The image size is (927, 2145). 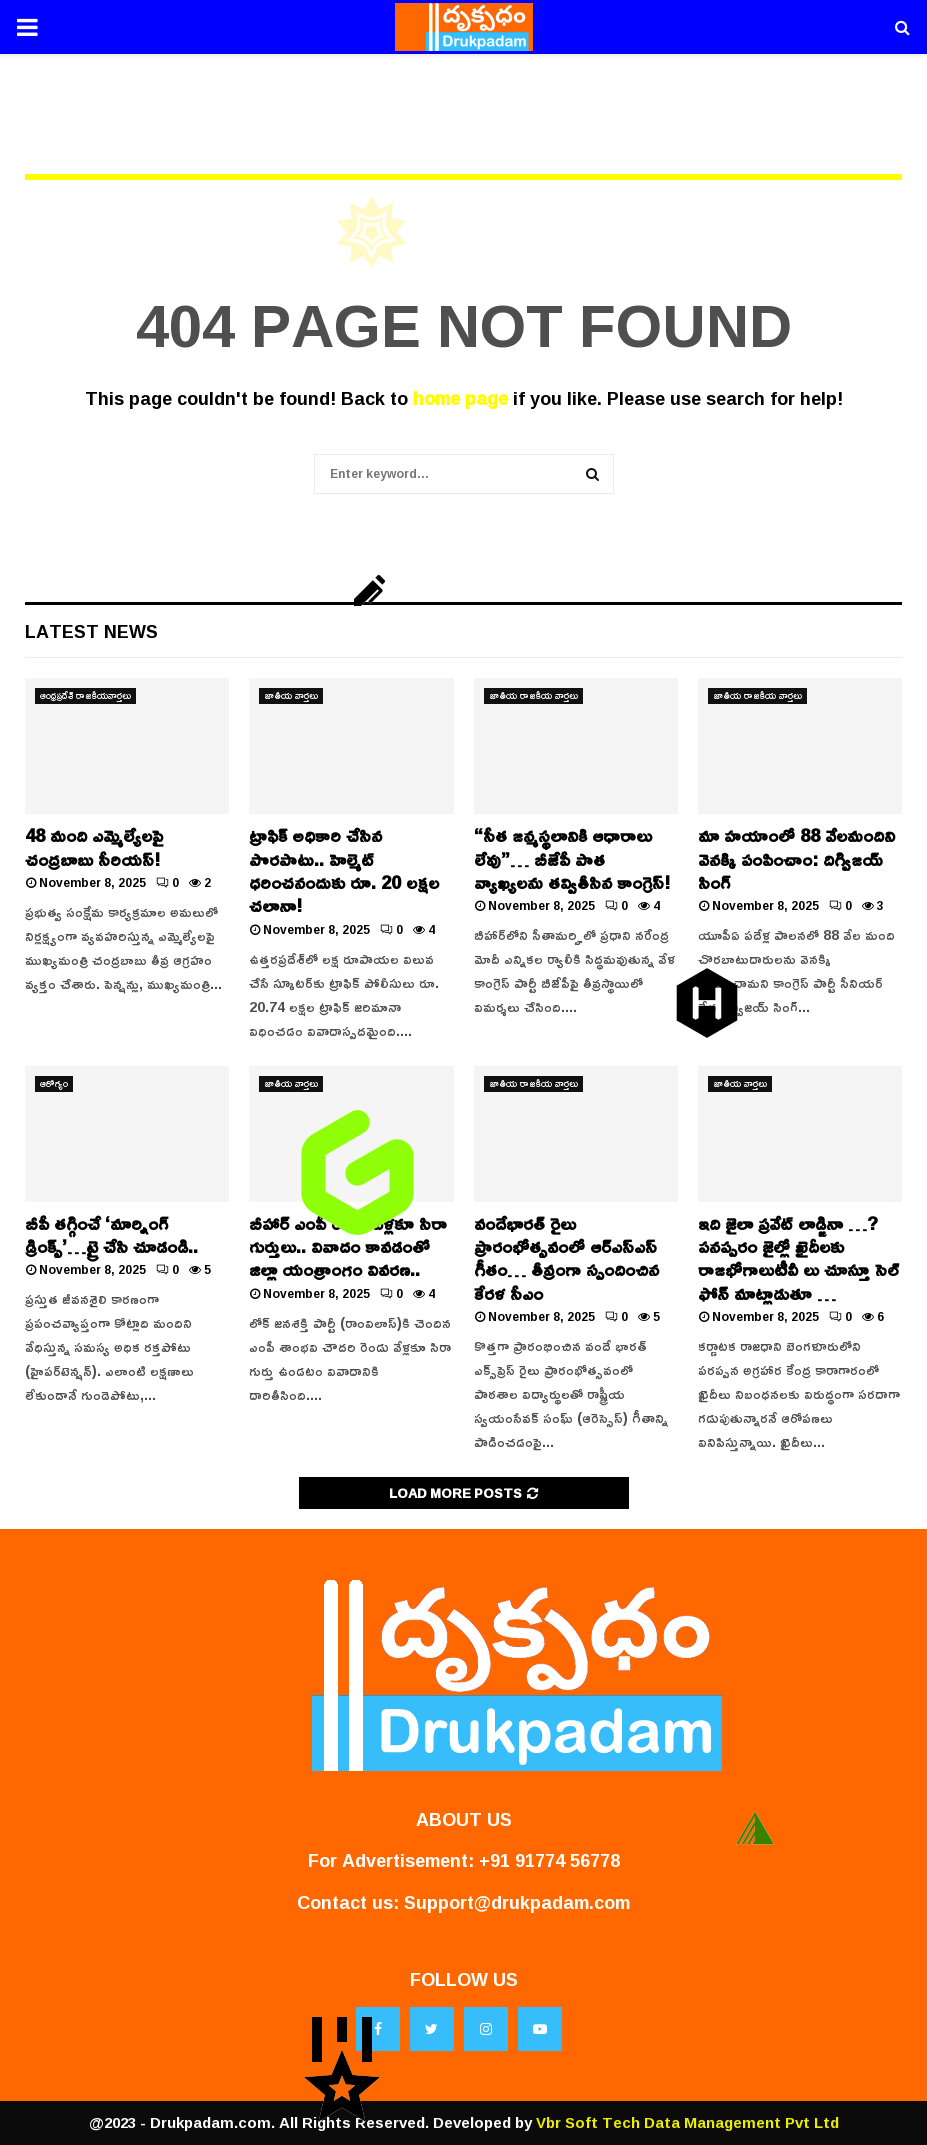 What do you see at coordinates (371, 232) in the screenshot?
I see `open wolfram mathematica application` at bounding box center [371, 232].